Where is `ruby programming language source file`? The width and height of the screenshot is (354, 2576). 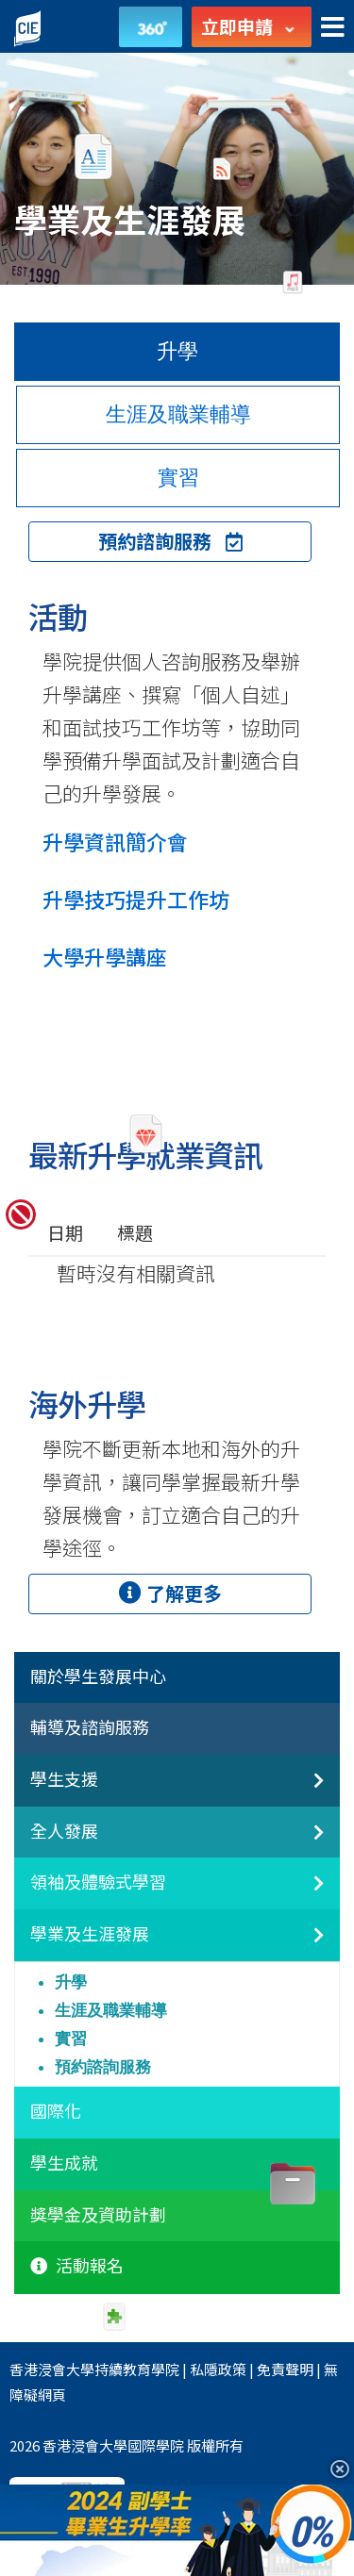
ruby programming language source file is located at coordinates (145, 1133).